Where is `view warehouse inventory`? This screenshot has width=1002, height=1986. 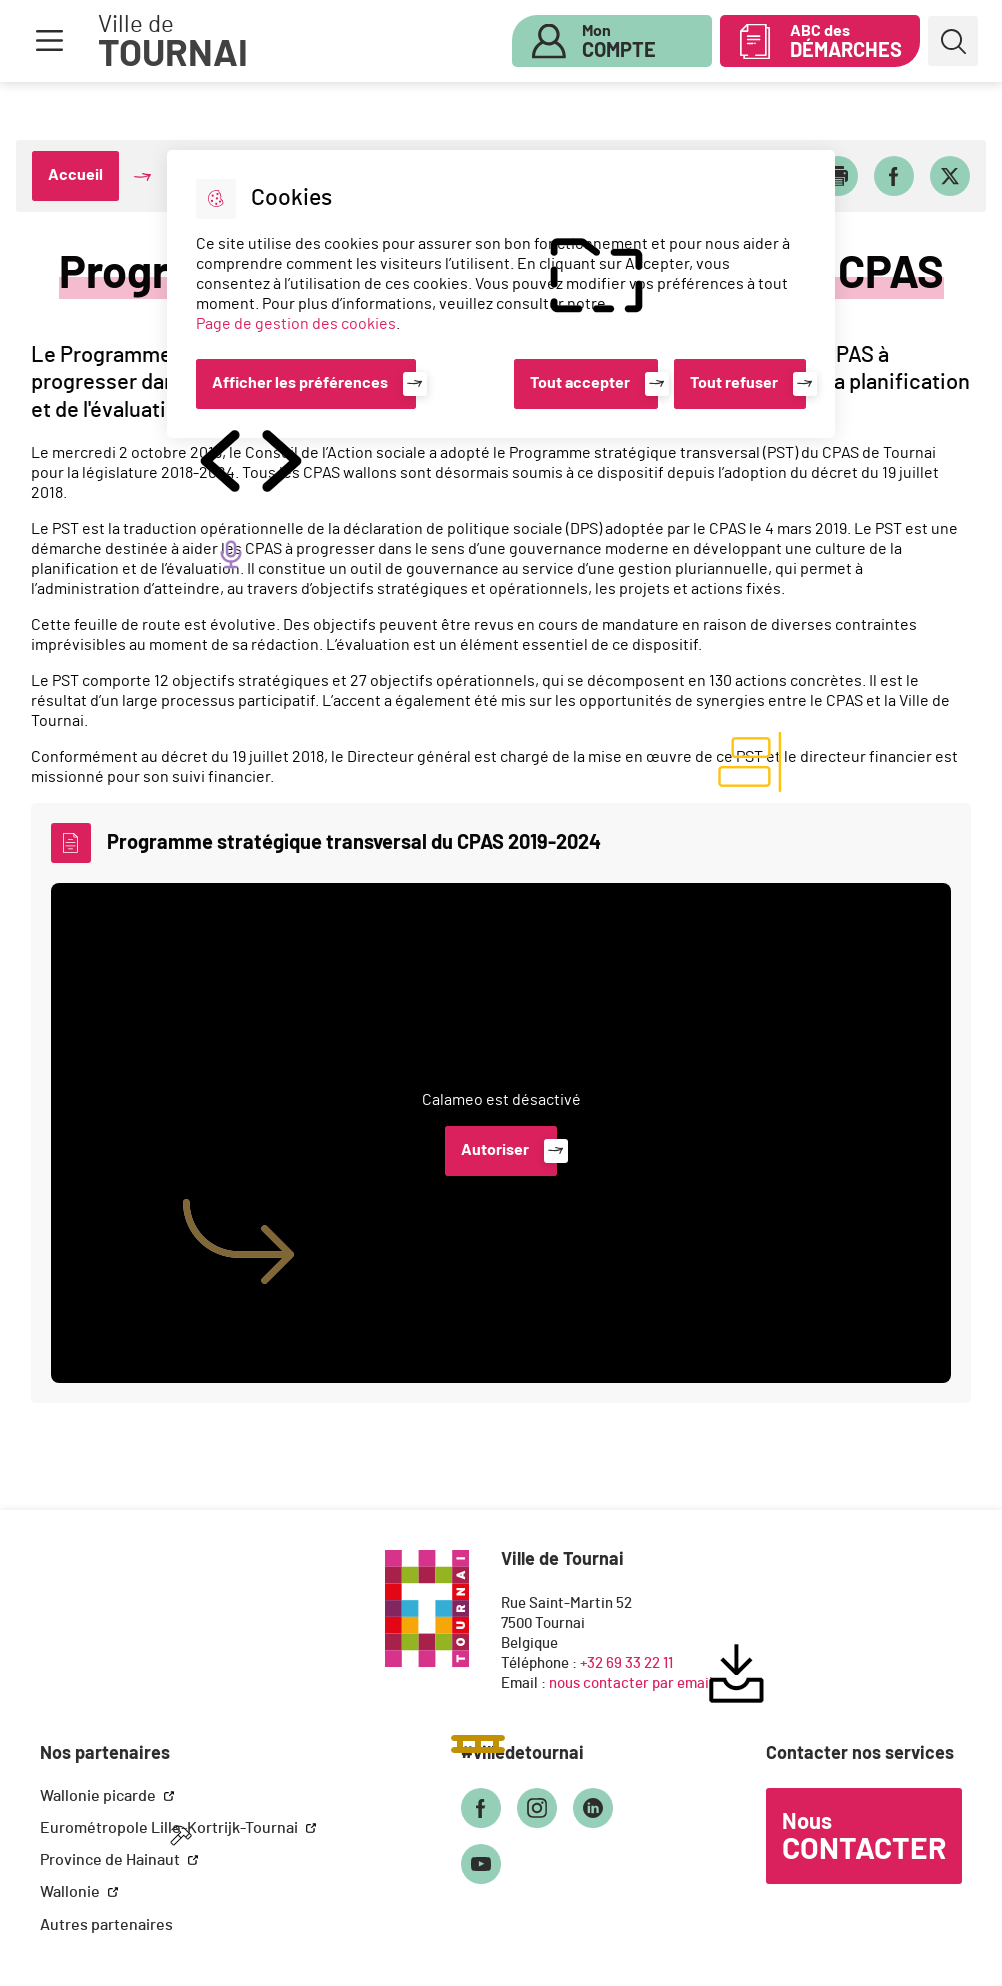
view warehouse inventory is located at coordinates (478, 1729).